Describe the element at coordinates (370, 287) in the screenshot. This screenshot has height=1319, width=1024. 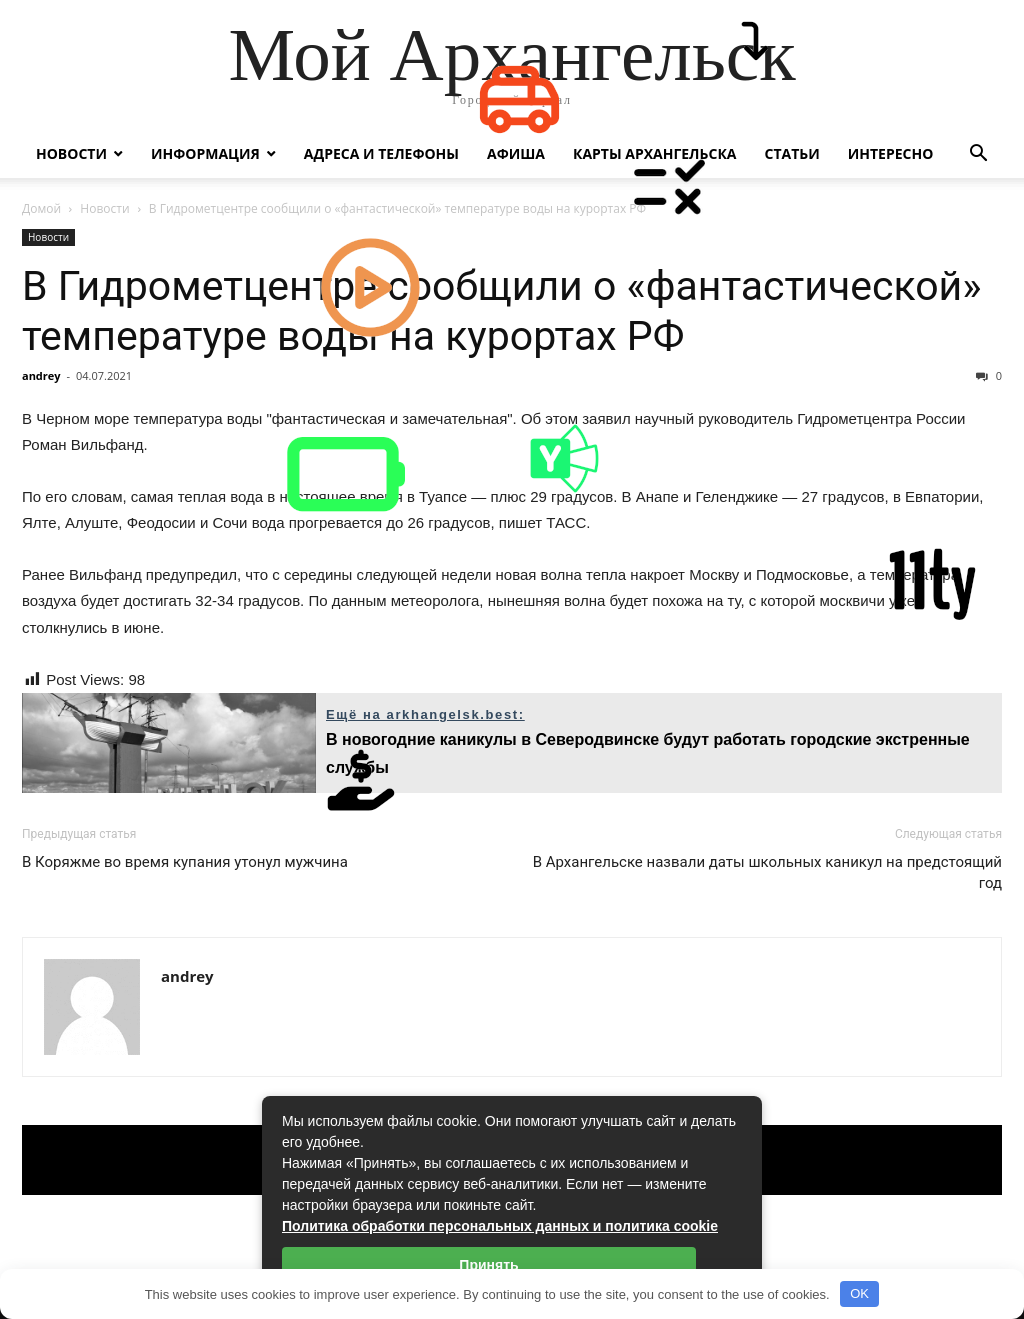
I see `play media or video content` at that location.